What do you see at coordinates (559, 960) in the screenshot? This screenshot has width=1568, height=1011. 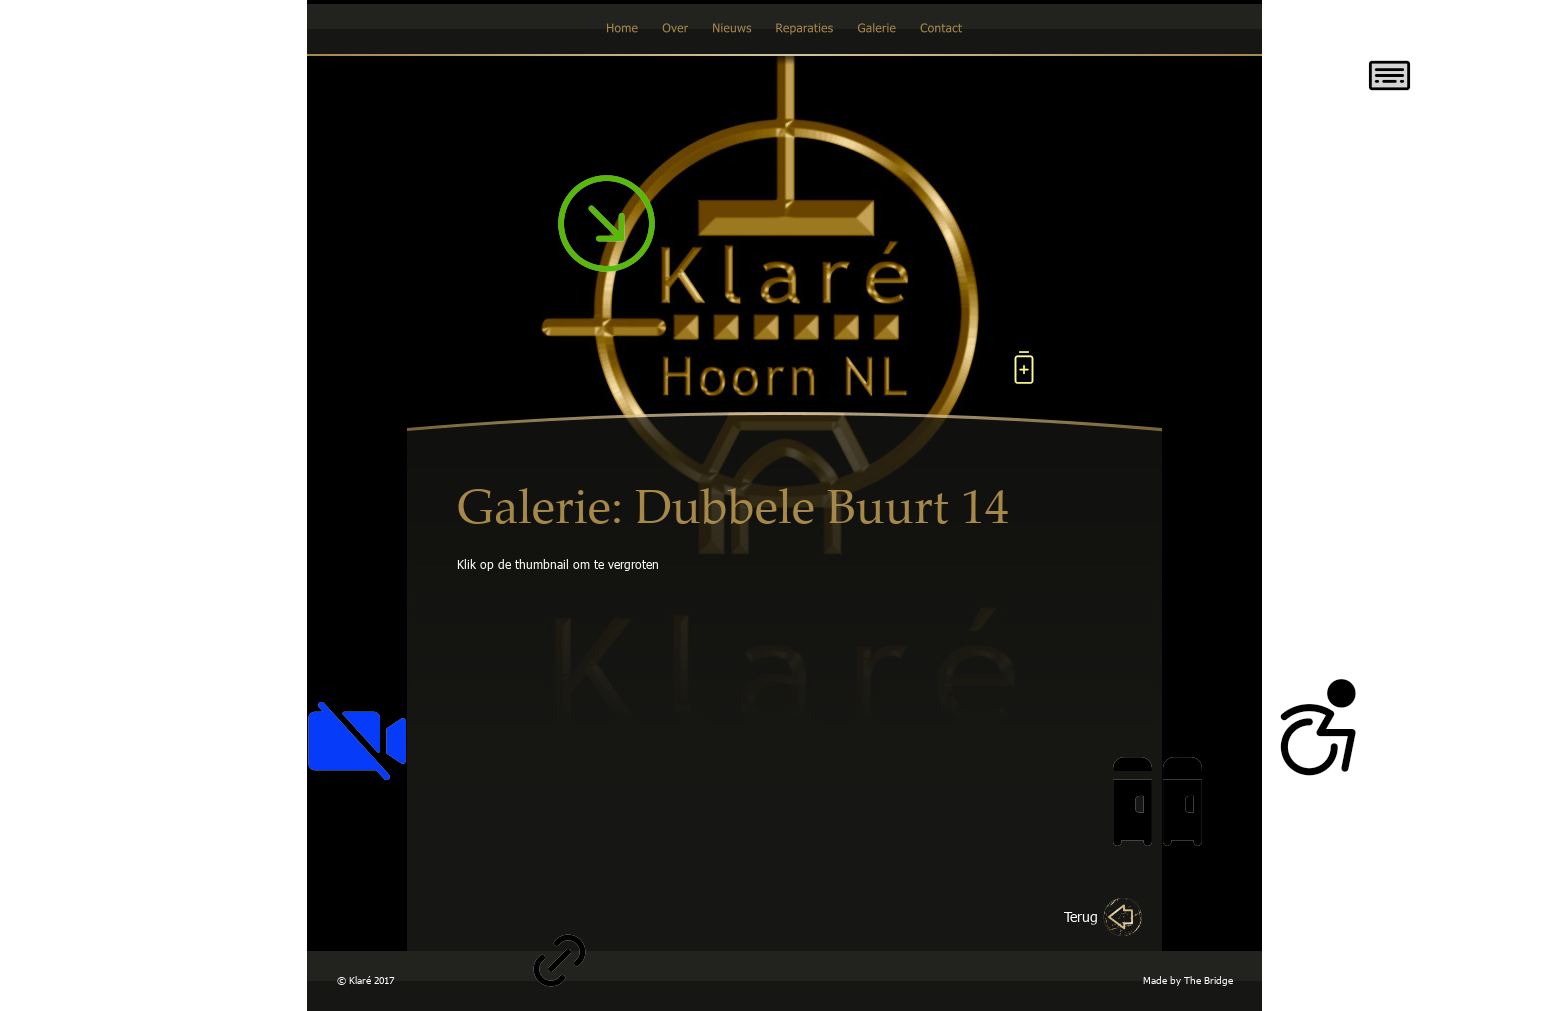 I see `copy or share a link` at bounding box center [559, 960].